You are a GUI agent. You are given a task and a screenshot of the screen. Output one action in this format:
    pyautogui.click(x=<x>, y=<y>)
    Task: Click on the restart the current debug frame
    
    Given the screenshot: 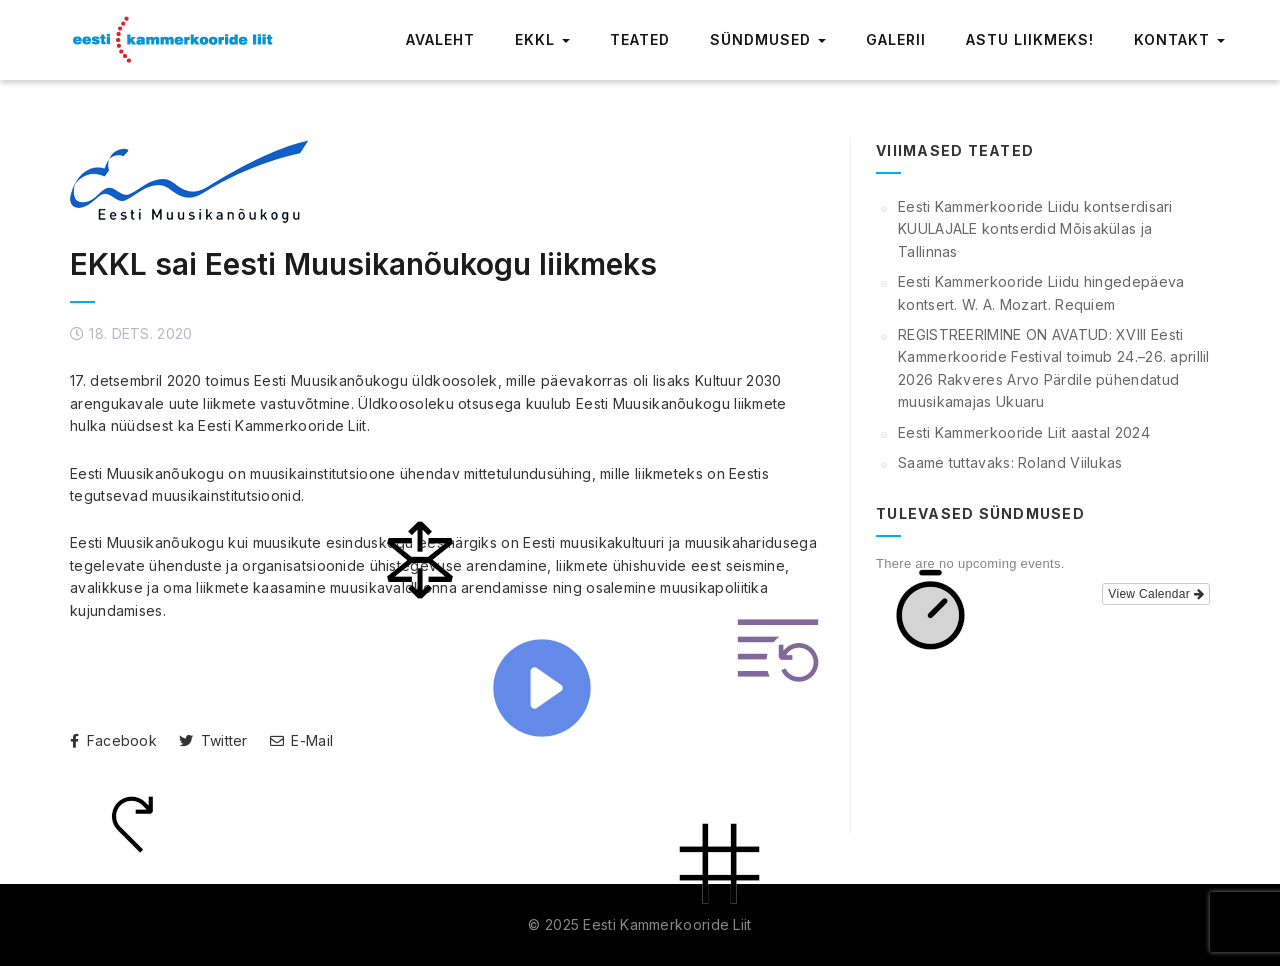 What is the action you would take?
    pyautogui.click(x=778, y=648)
    